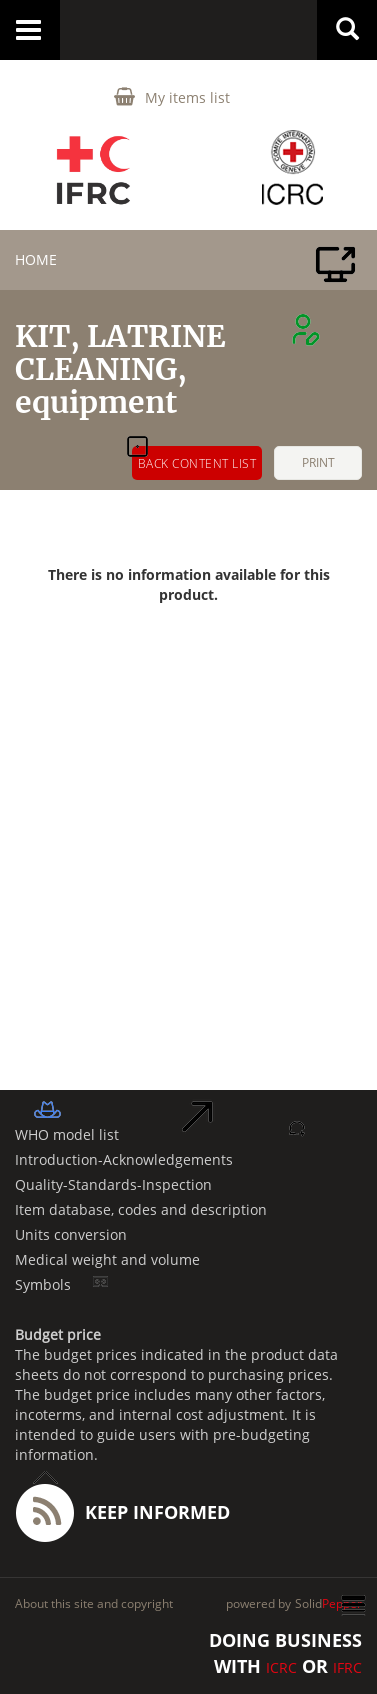 The image size is (377, 1694). I want to click on indicates an outgoing call was made, so click(198, 1116).